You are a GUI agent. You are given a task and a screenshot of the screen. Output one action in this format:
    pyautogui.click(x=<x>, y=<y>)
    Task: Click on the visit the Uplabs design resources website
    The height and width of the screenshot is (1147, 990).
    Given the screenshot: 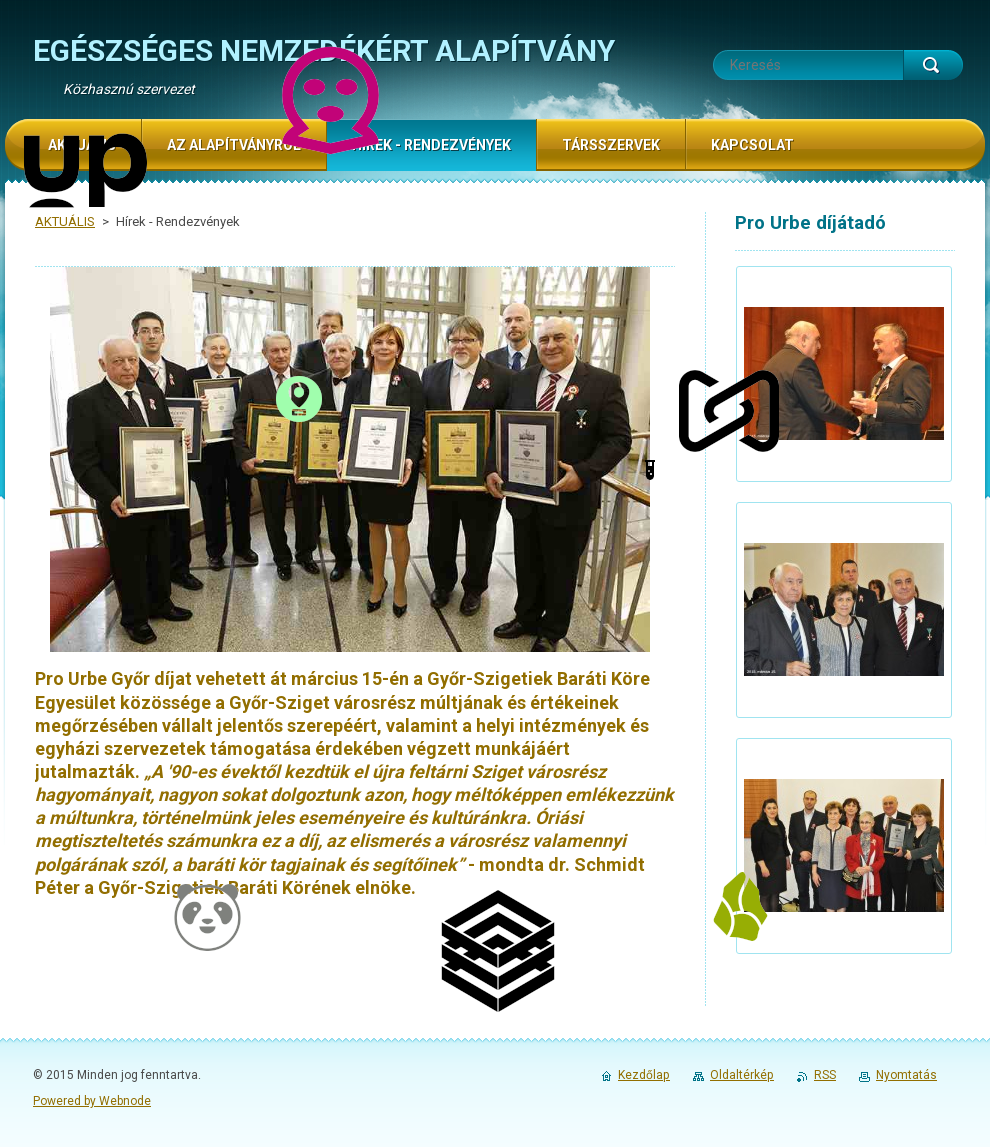 What is the action you would take?
    pyautogui.click(x=85, y=170)
    